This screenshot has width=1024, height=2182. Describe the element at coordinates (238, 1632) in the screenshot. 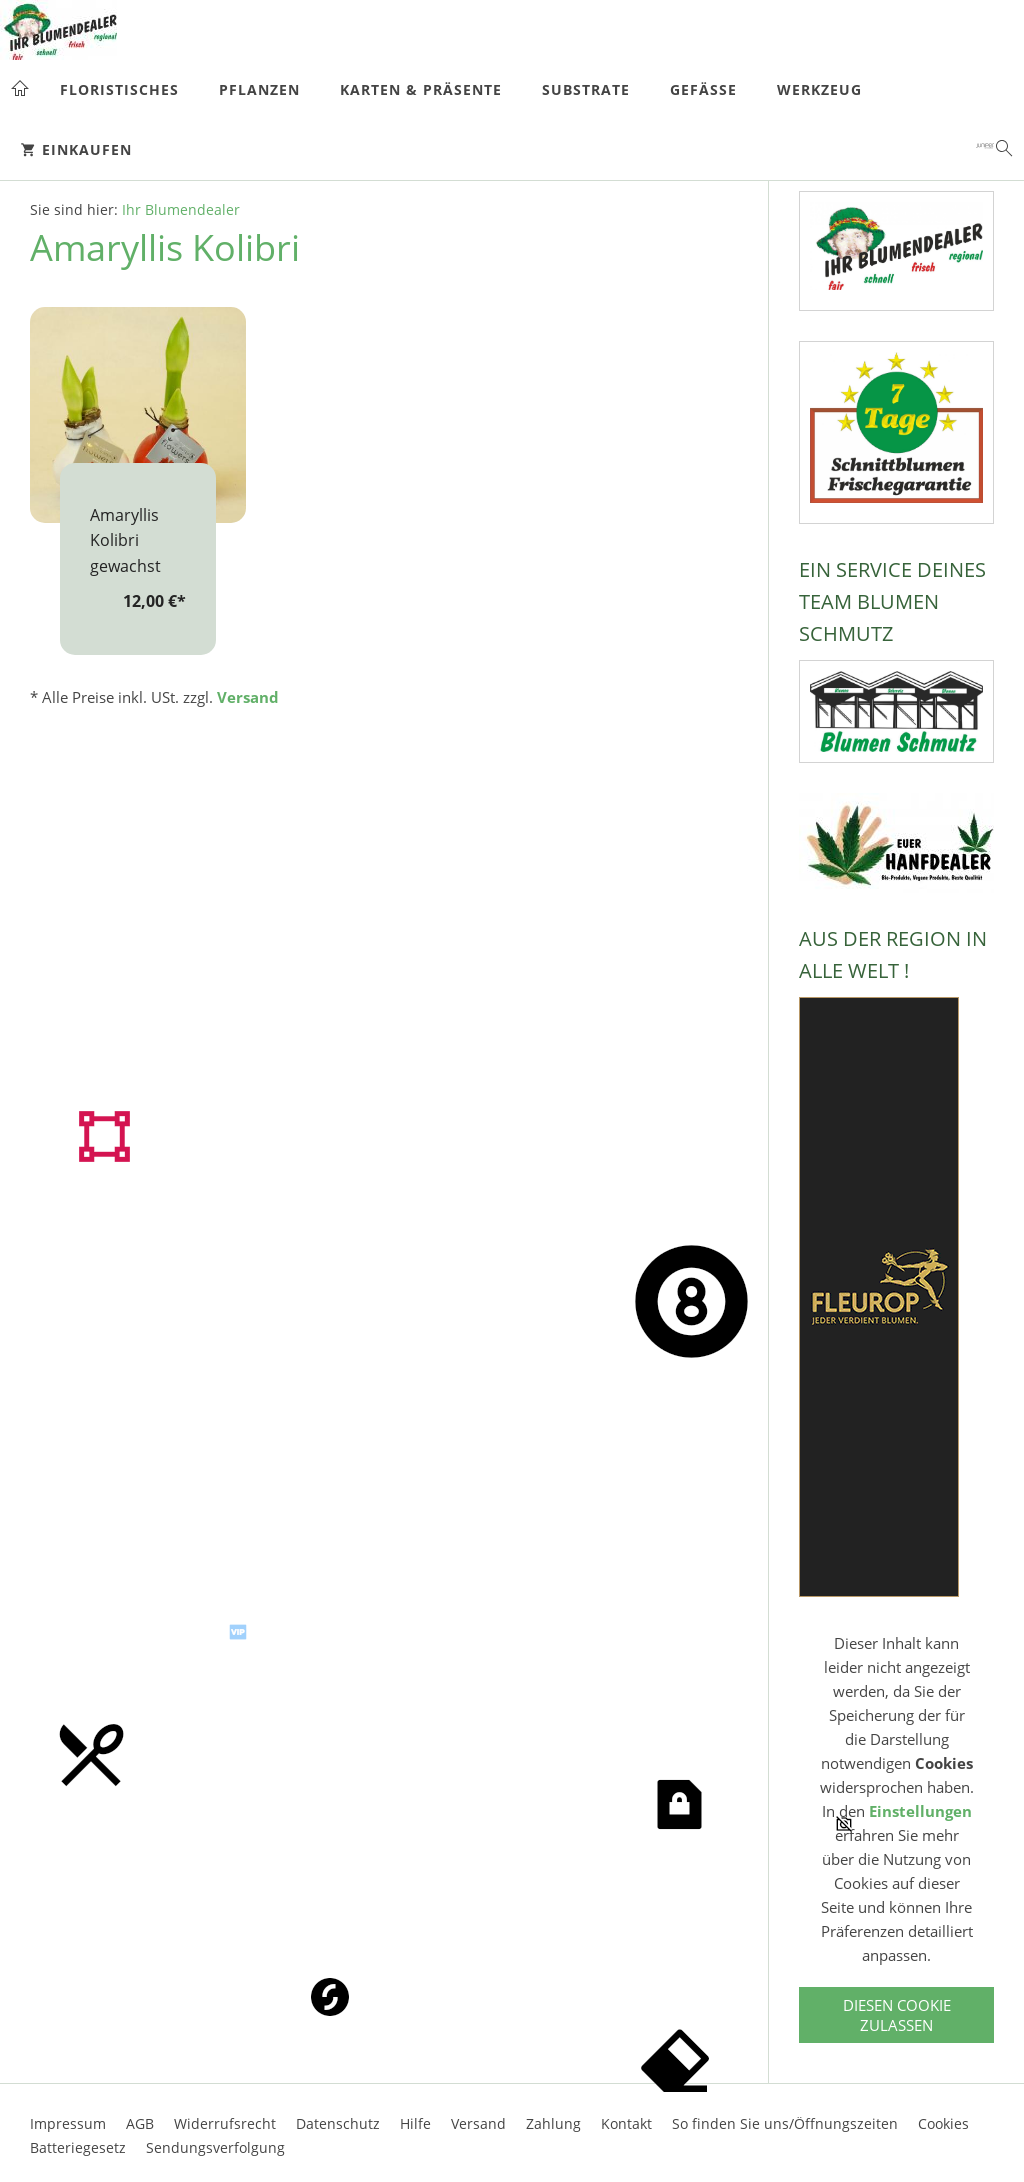

I see `indicates VIP or premium membership status` at that location.